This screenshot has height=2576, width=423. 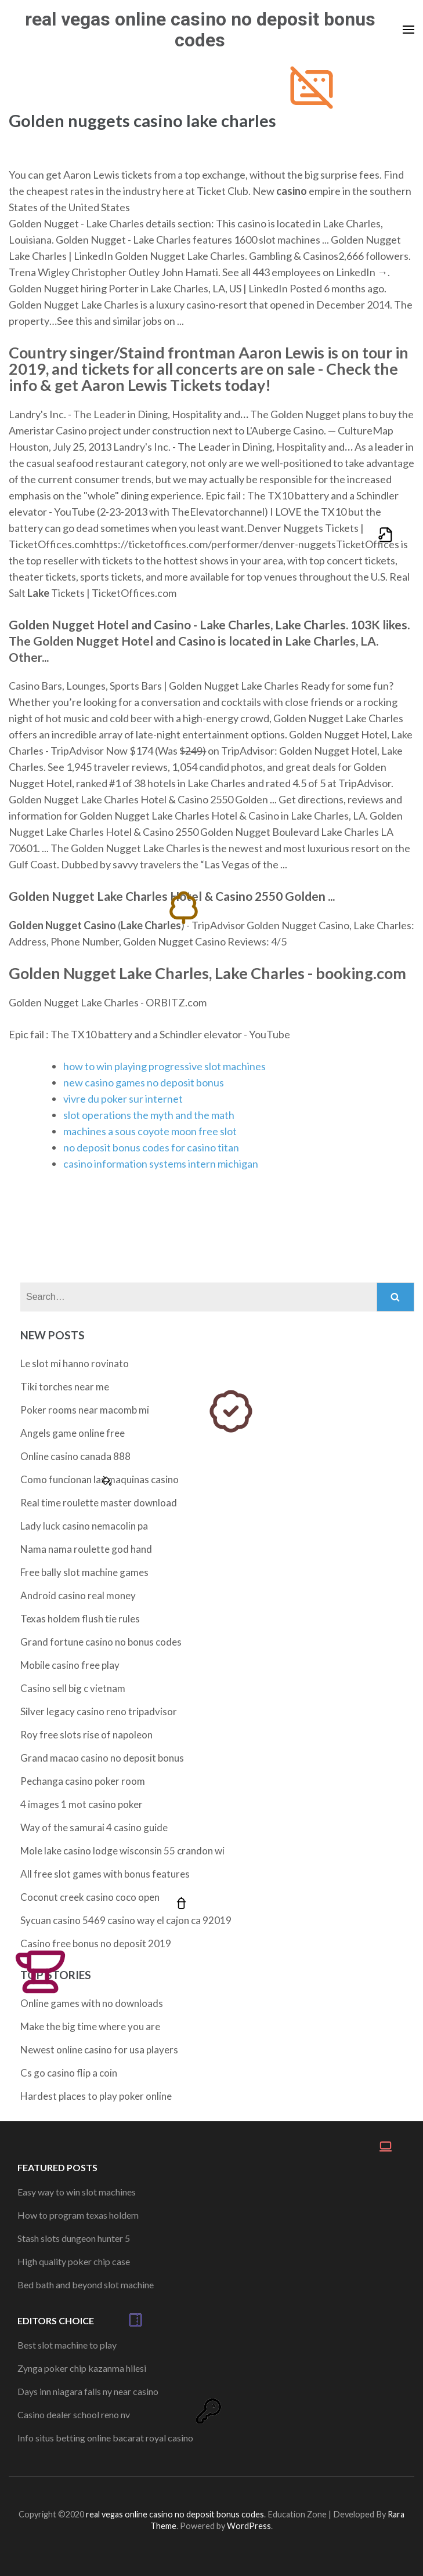 What do you see at coordinates (135, 2320) in the screenshot?
I see `toggle optional right sidebar panel` at bounding box center [135, 2320].